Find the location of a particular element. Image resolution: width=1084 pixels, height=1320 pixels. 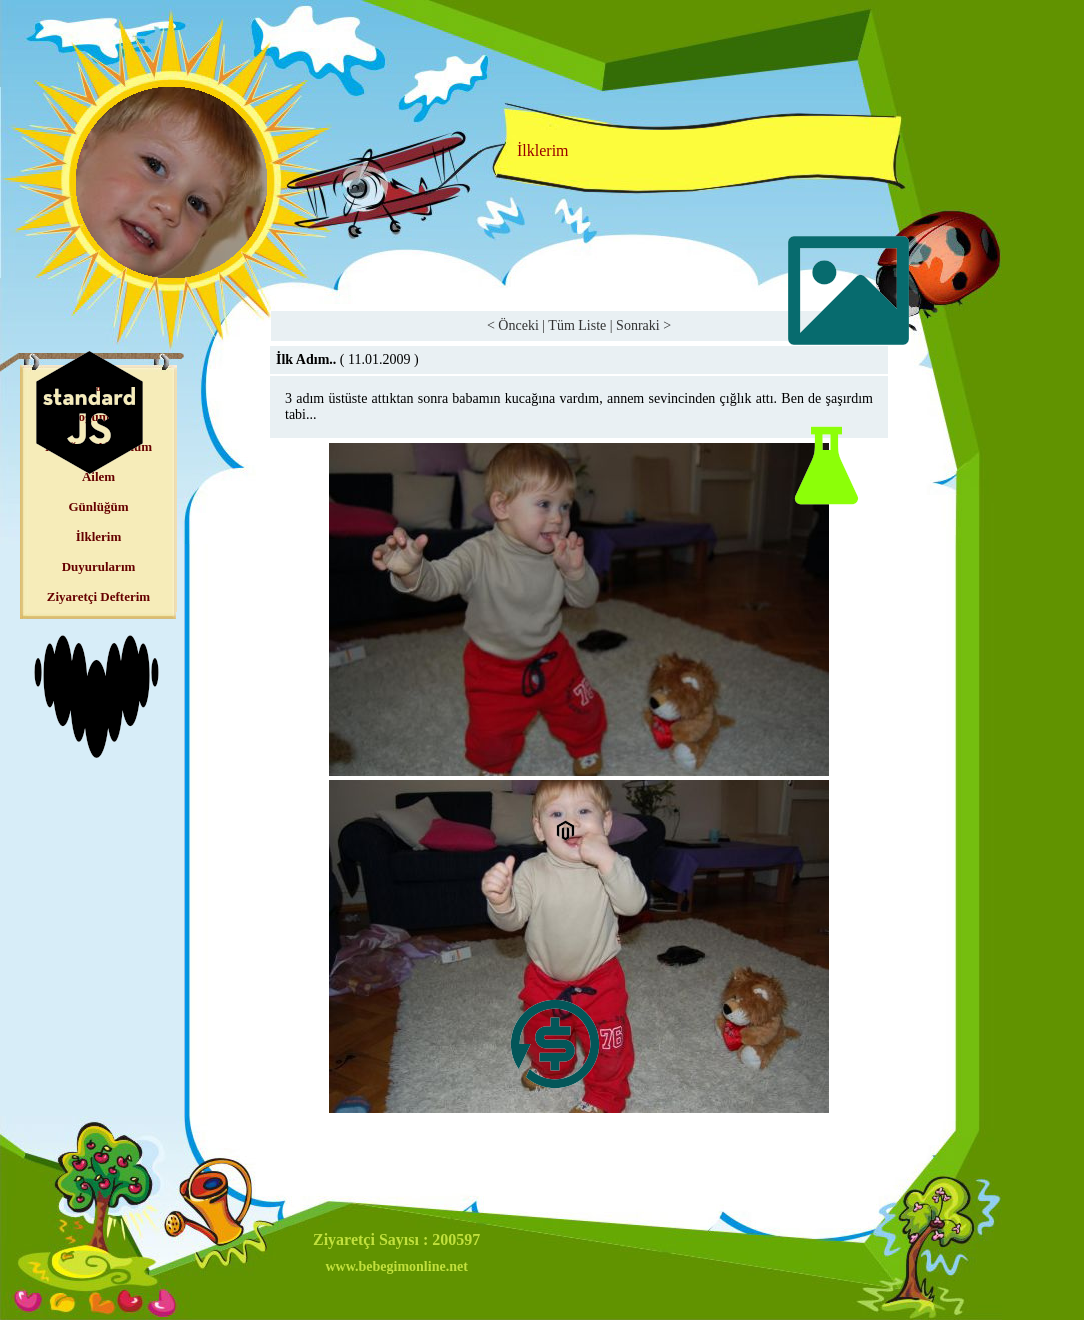

magento e-commerce platform logo is located at coordinates (565, 830).